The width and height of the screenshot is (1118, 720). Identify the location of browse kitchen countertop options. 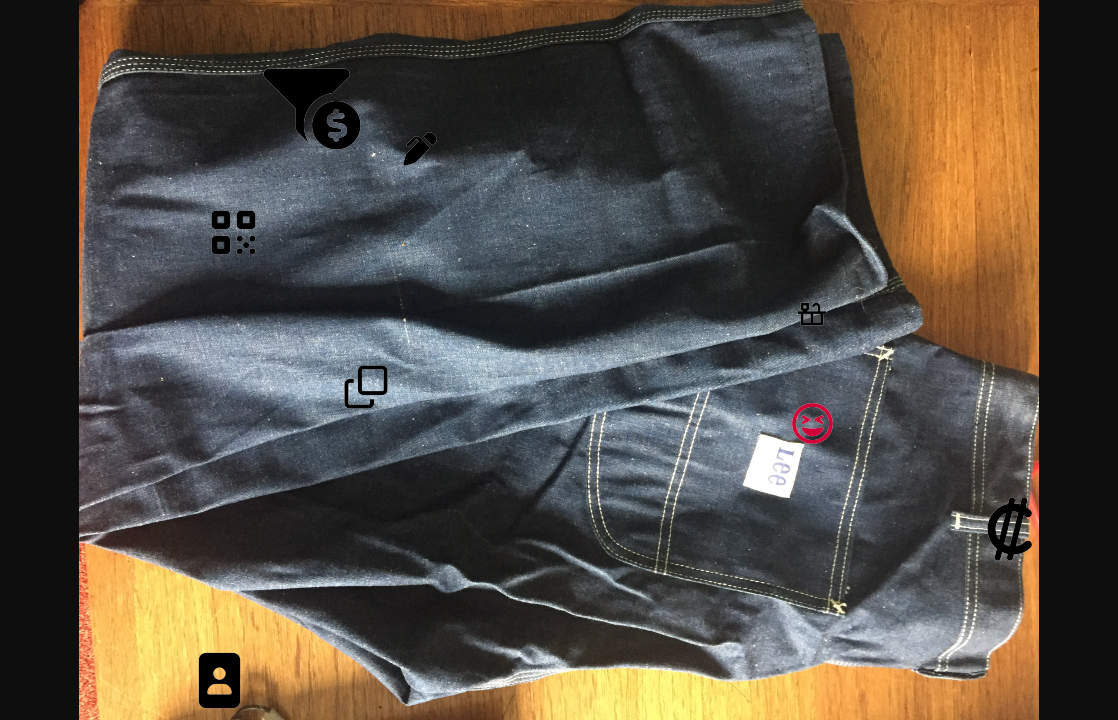
(812, 314).